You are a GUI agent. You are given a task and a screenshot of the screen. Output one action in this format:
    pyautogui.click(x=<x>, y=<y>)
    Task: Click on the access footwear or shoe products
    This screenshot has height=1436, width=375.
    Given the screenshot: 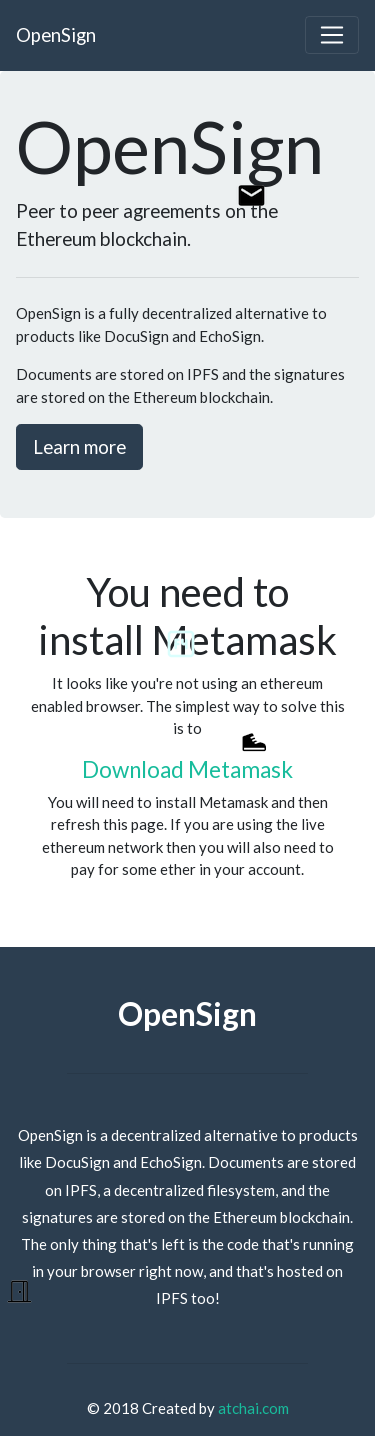 What is the action you would take?
    pyautogui.click(x=253, y=743)
    